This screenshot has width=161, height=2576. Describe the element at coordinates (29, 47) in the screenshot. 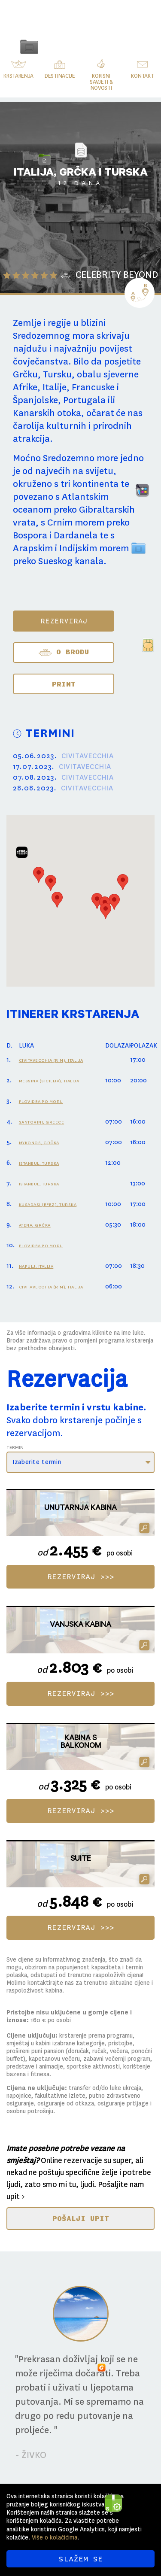

I see `open desktop folder` at that location.